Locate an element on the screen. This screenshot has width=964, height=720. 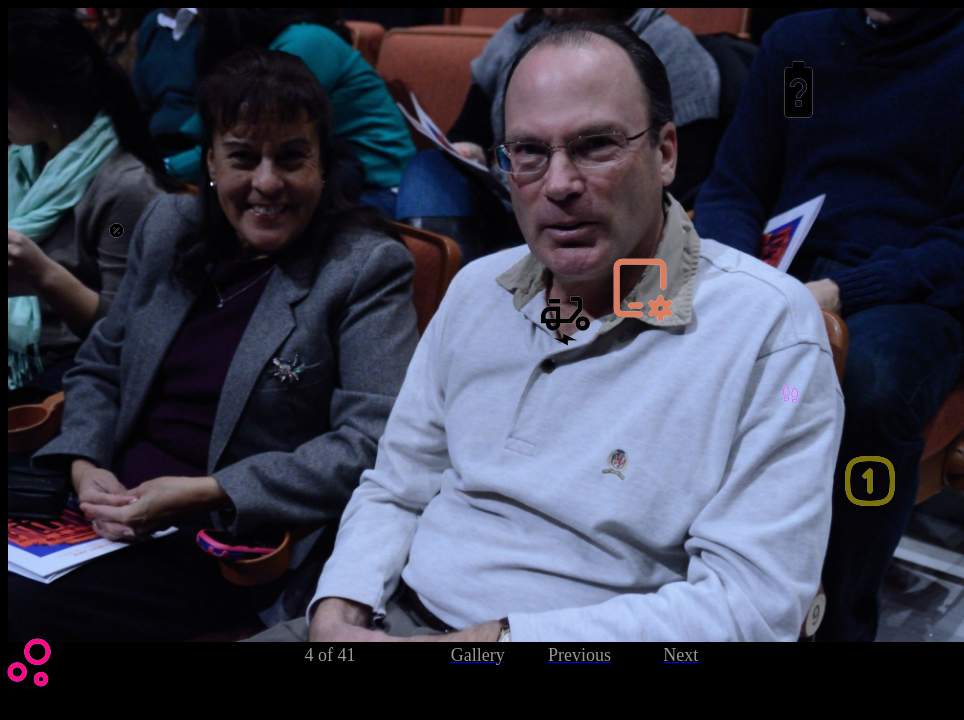
select electric moped as transportation mode is located at coordinates (565, 318).